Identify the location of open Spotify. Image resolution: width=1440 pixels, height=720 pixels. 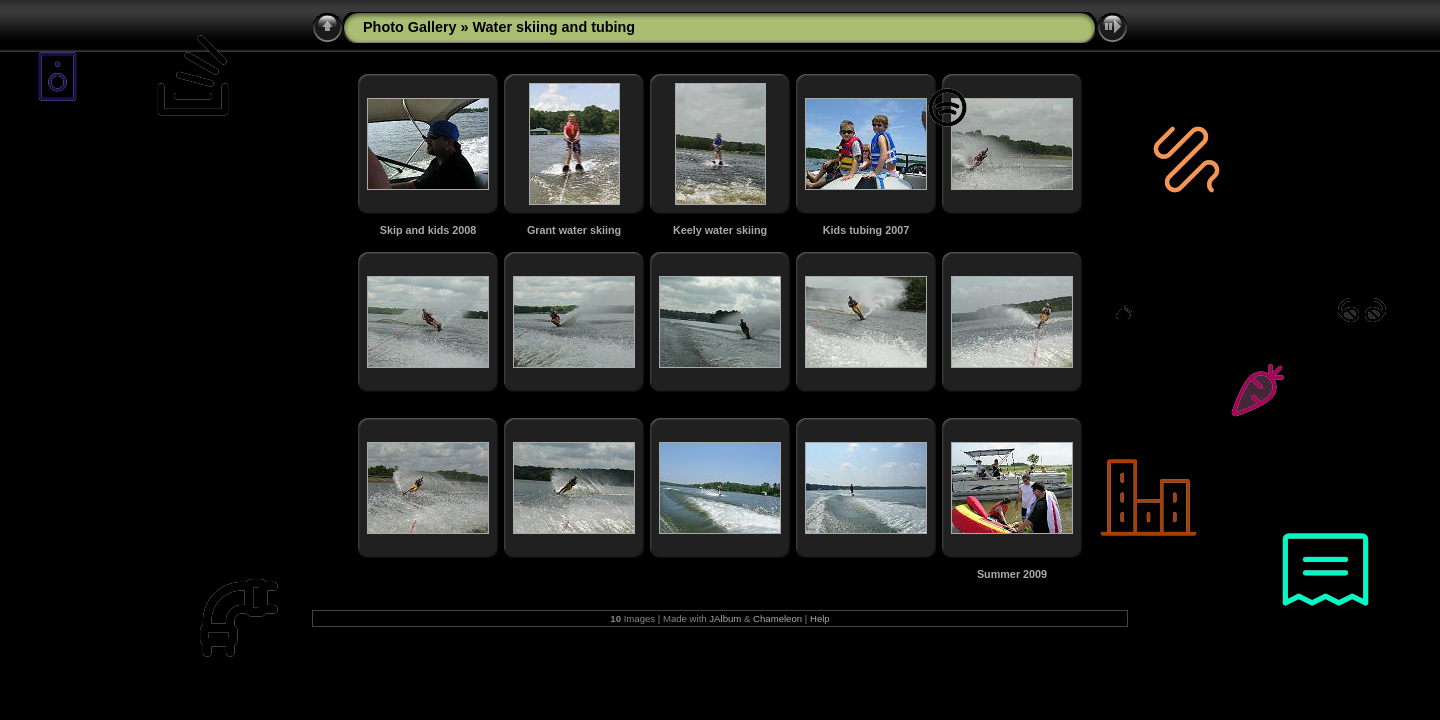
(947, 107).